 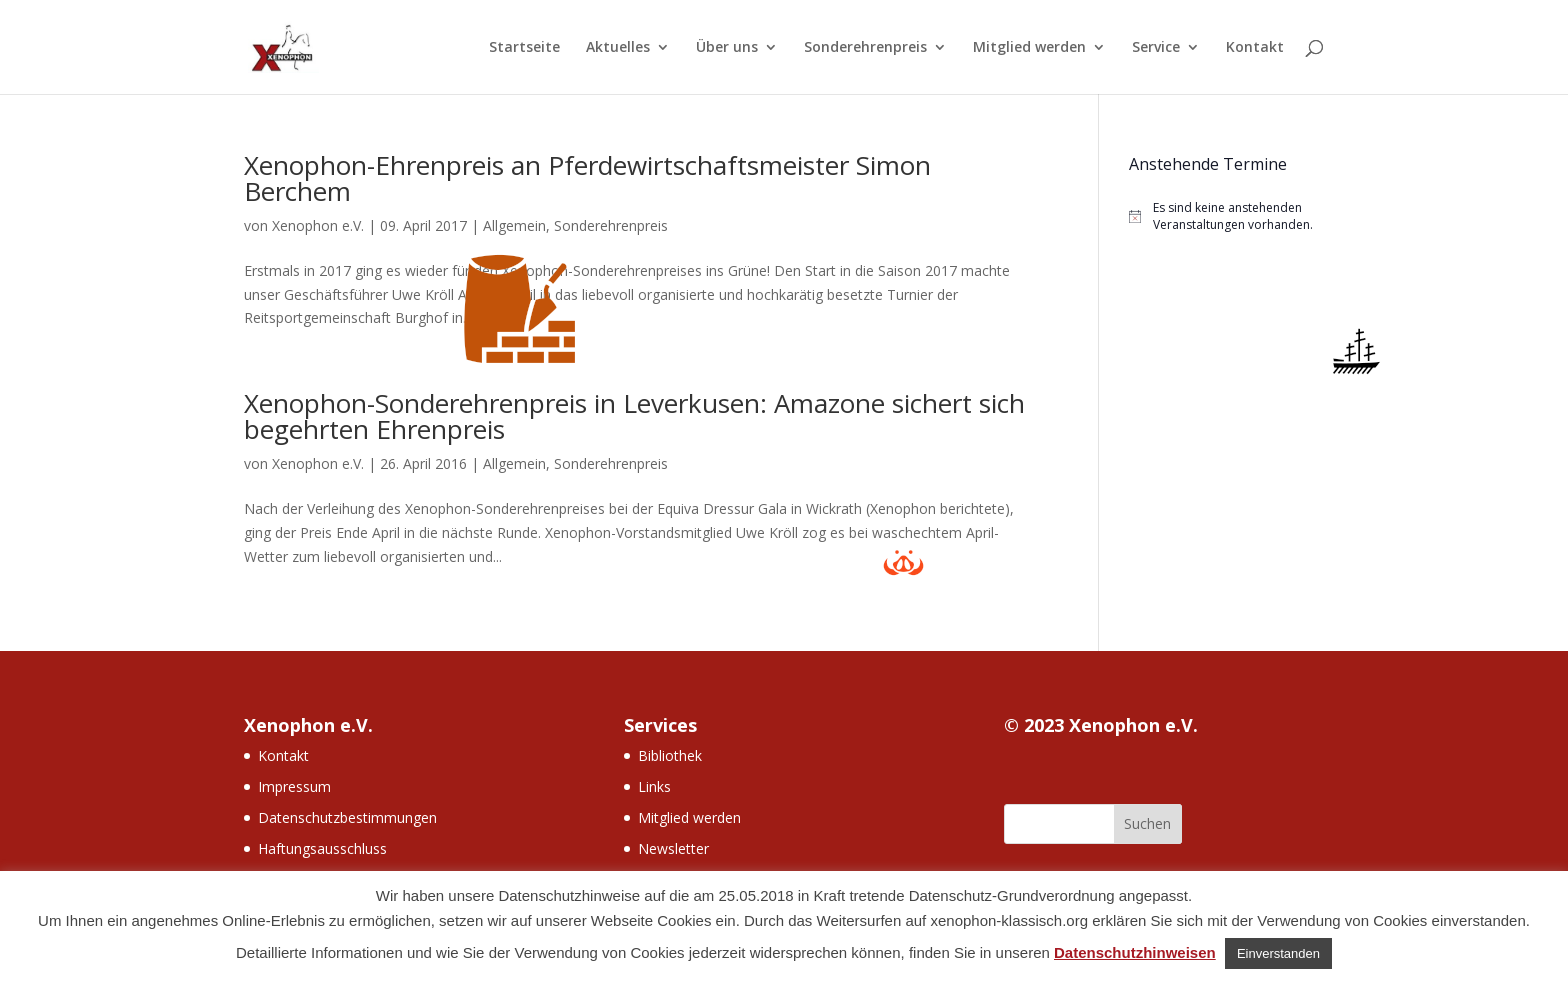 What do you see at coordinates (519, 307) in the screenshot?
I see `select concrete or cement materials` at bounding box center [519, 307].